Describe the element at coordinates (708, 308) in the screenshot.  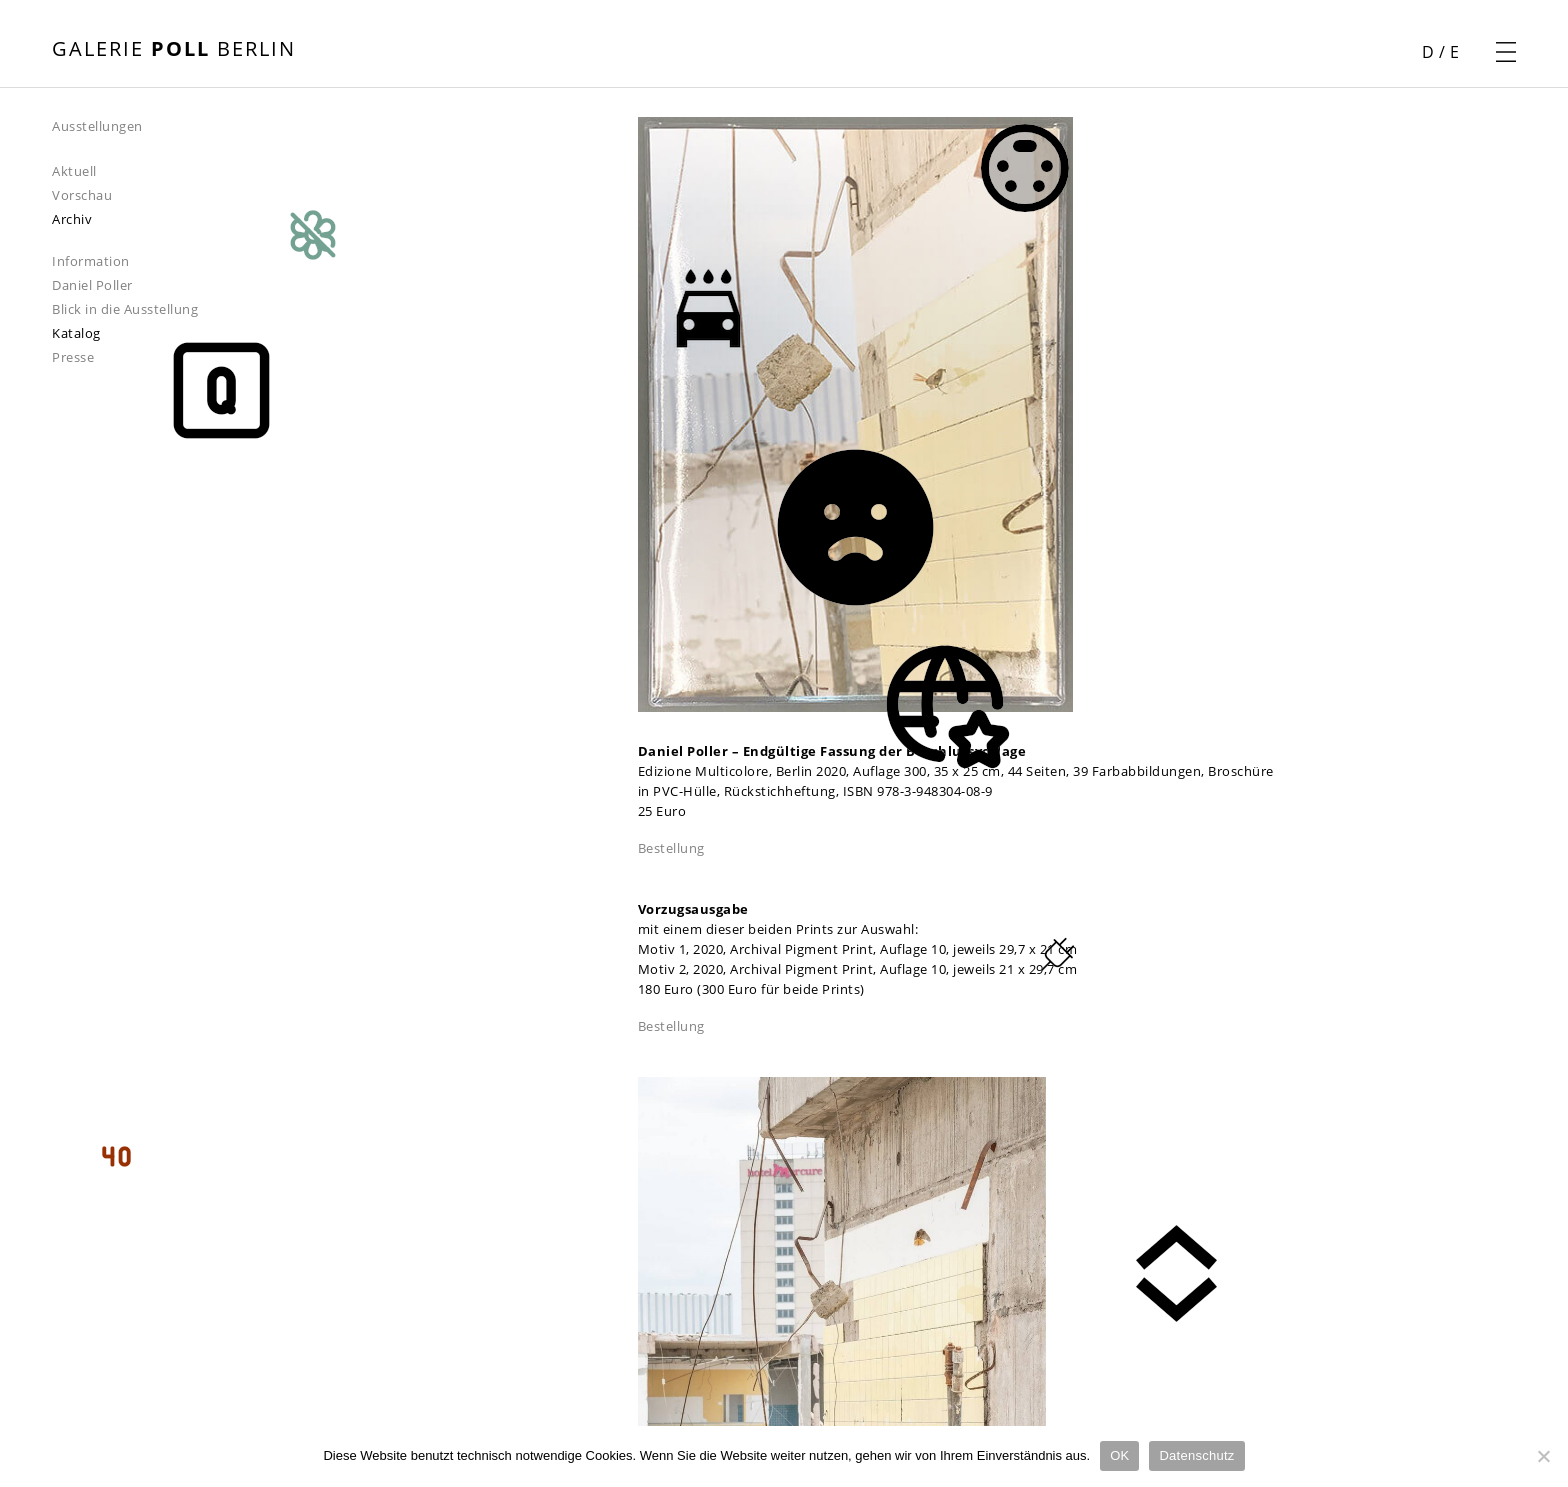
I see `find nearby car wash locations` at that location.